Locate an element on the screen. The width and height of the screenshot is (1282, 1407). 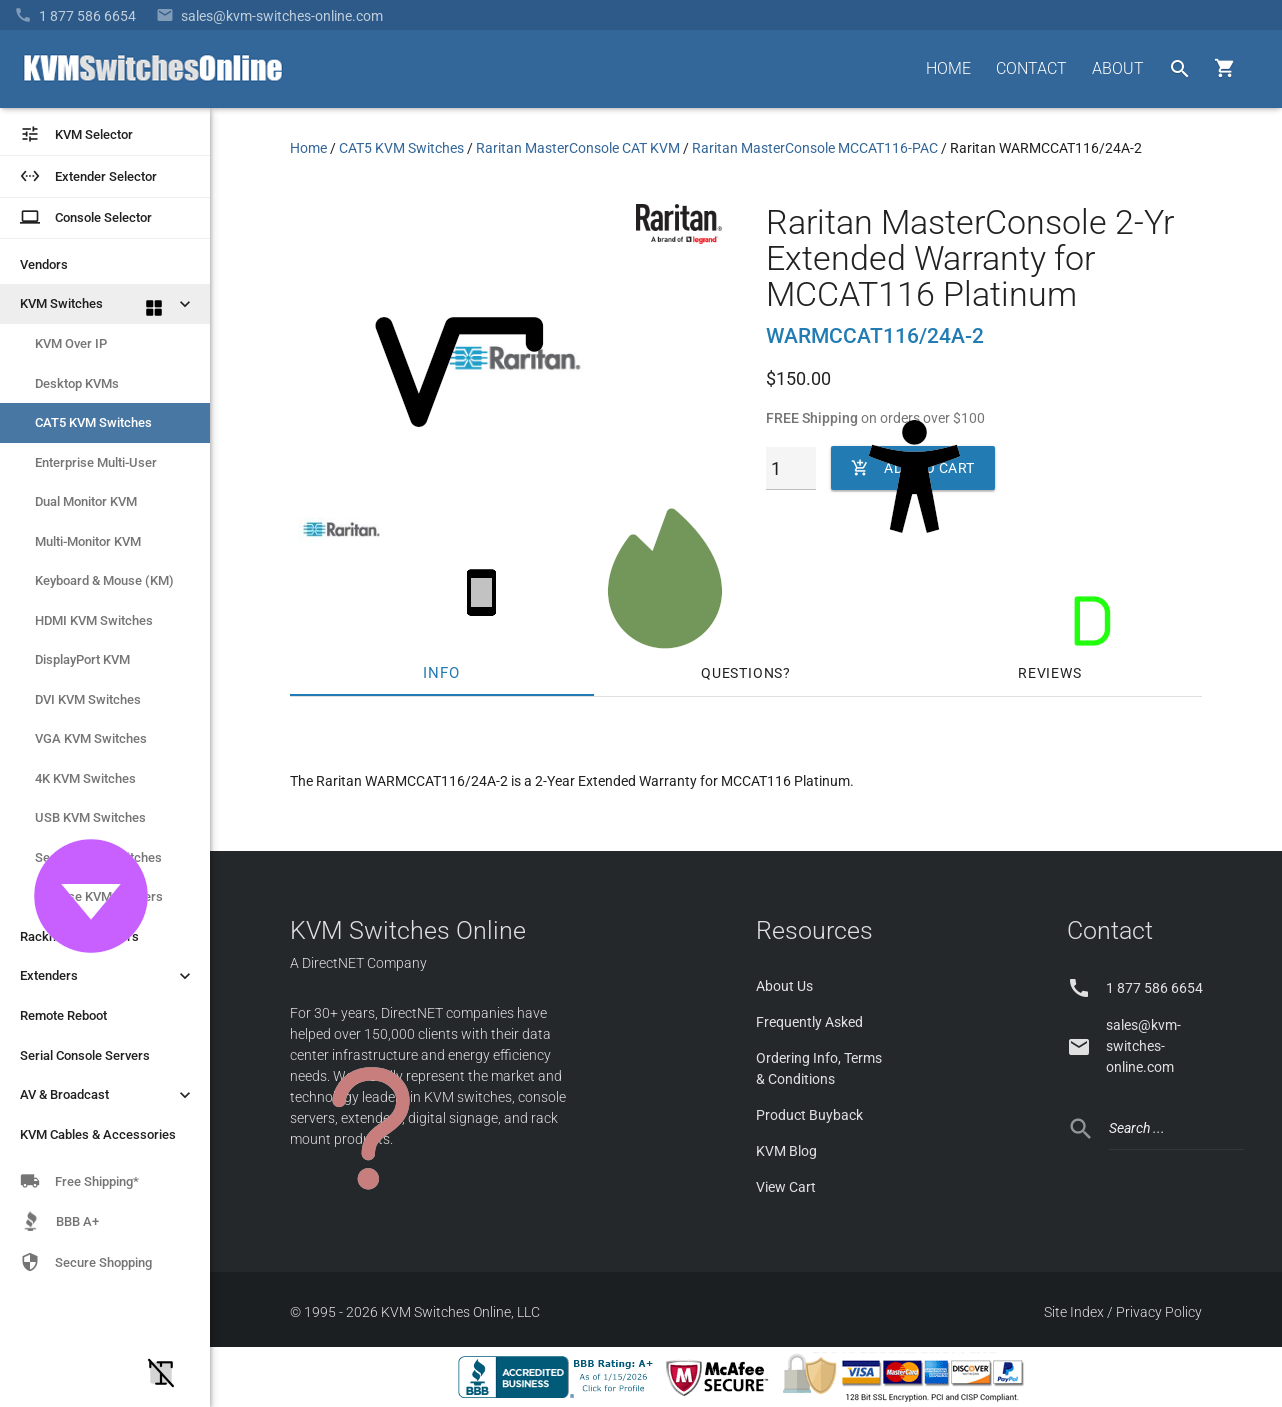
disable text formatting is located at coordinates (161, 1373).